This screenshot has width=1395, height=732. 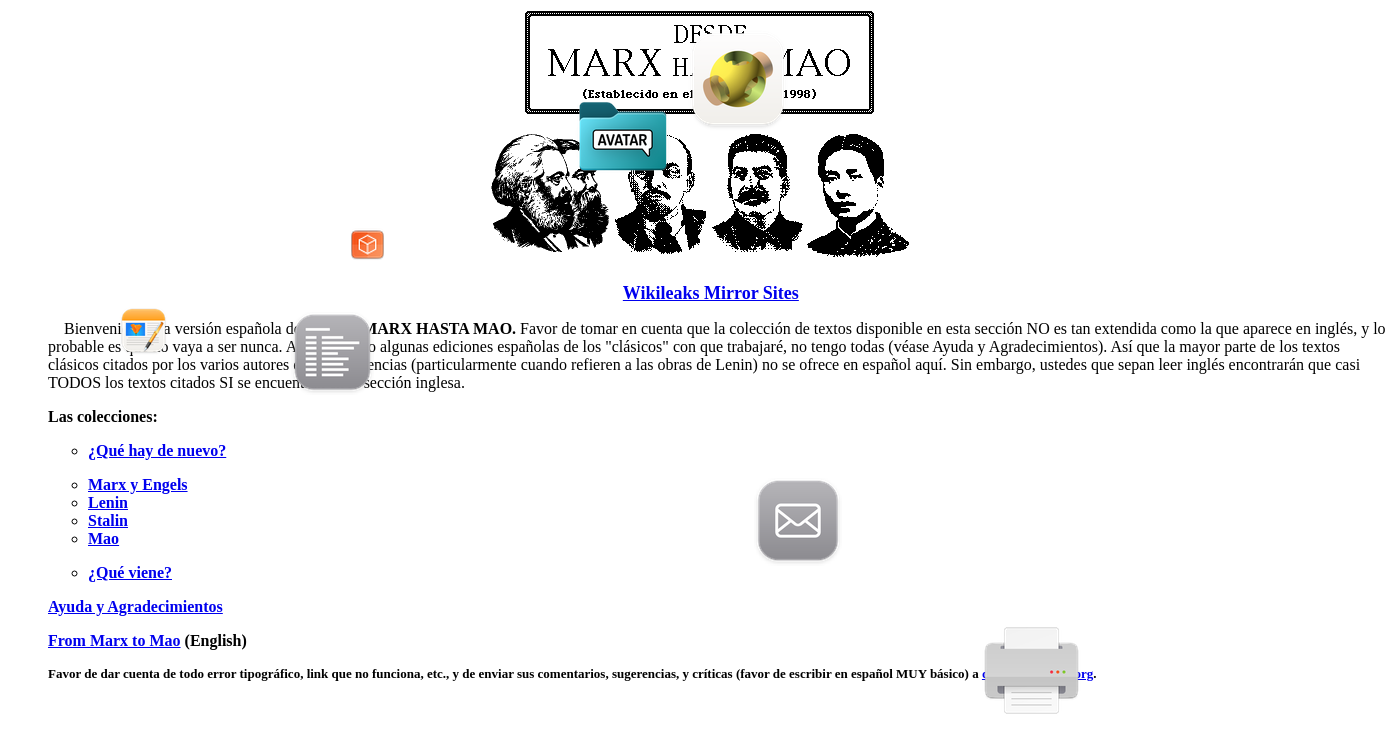 What do you see at coordinates (622, 138) in the screenshot?
I see `open vrchat avatar files folder` at bounding box center [622, 138].